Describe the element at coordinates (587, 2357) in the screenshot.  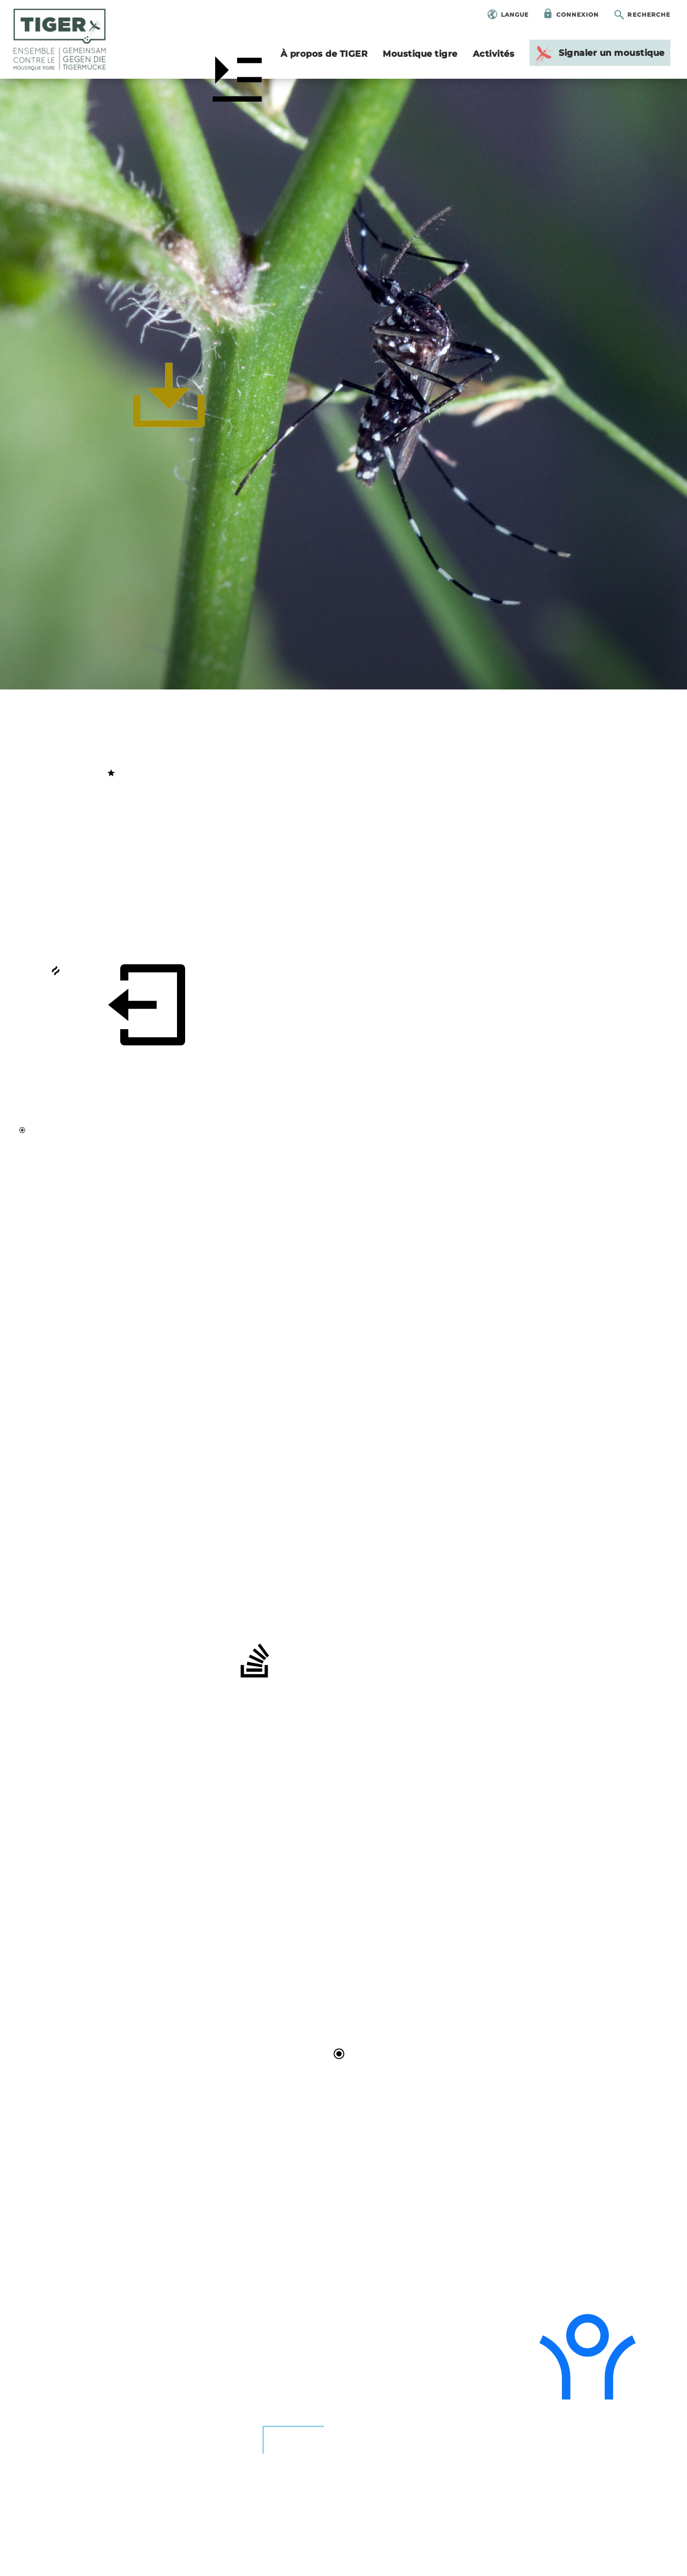
I see `accessibility or inclusive design features` at that location.